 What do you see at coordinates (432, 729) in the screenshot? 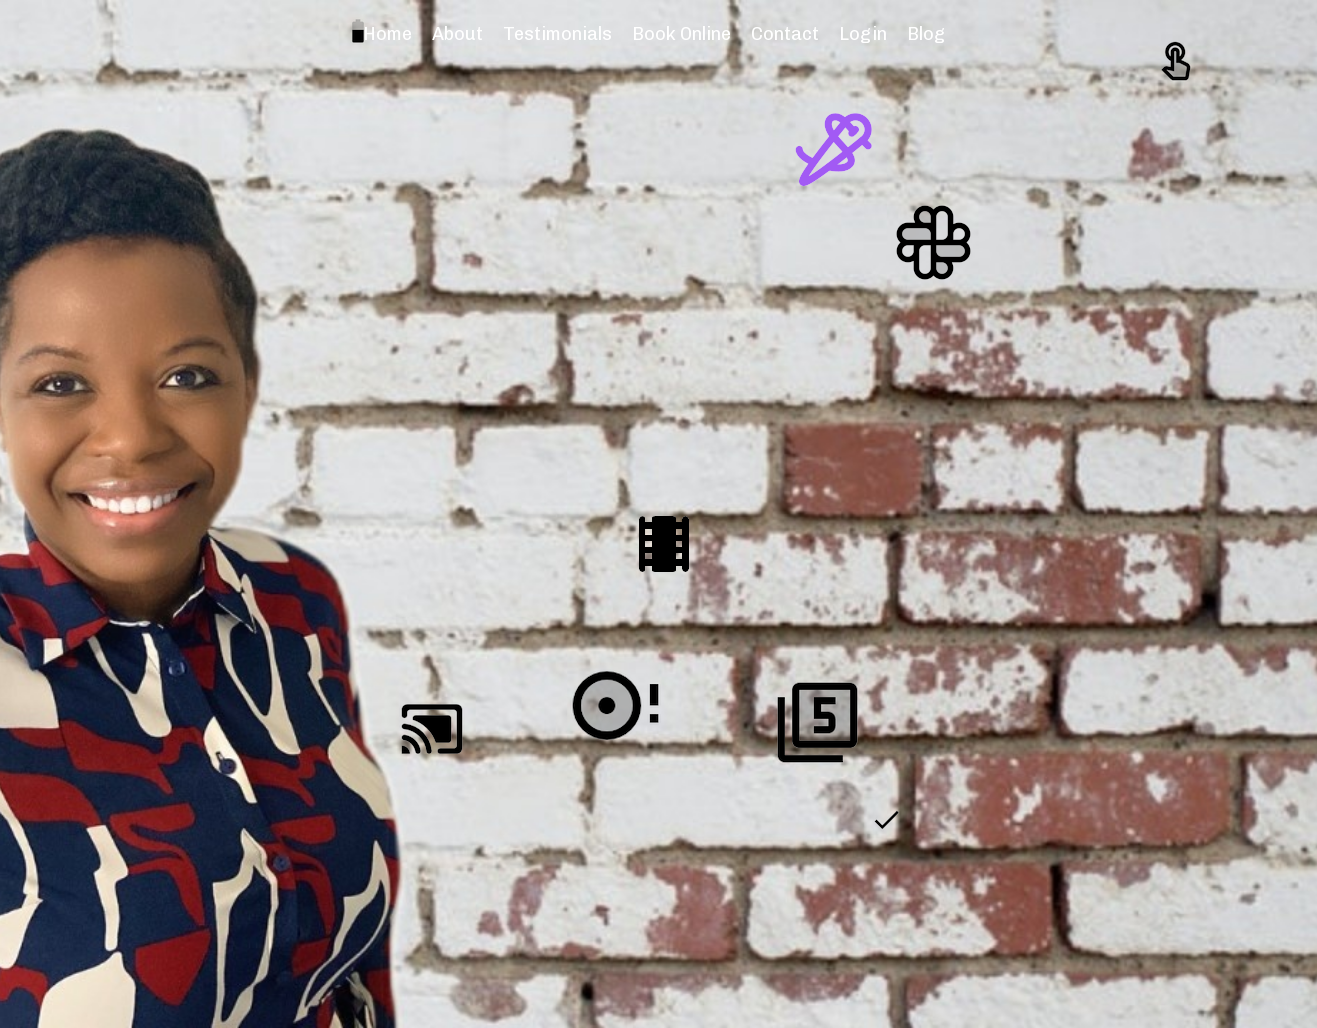
I see `indicates active connection to a casting device` at bounding box center [432, 729].